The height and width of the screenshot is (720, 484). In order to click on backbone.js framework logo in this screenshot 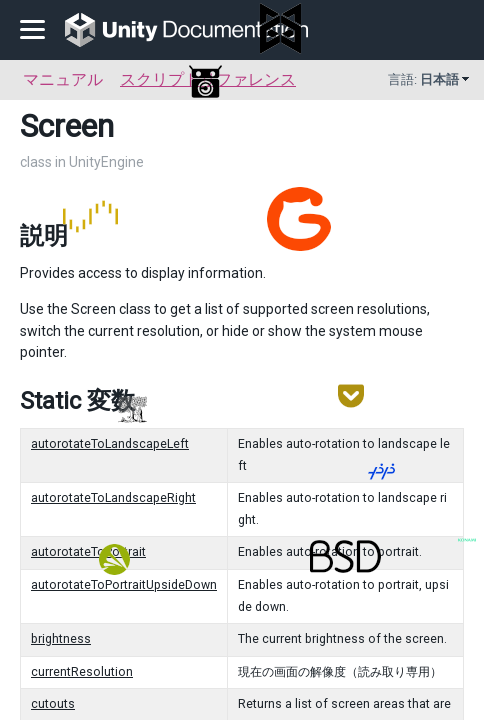, I will do `click(280, 28)`.